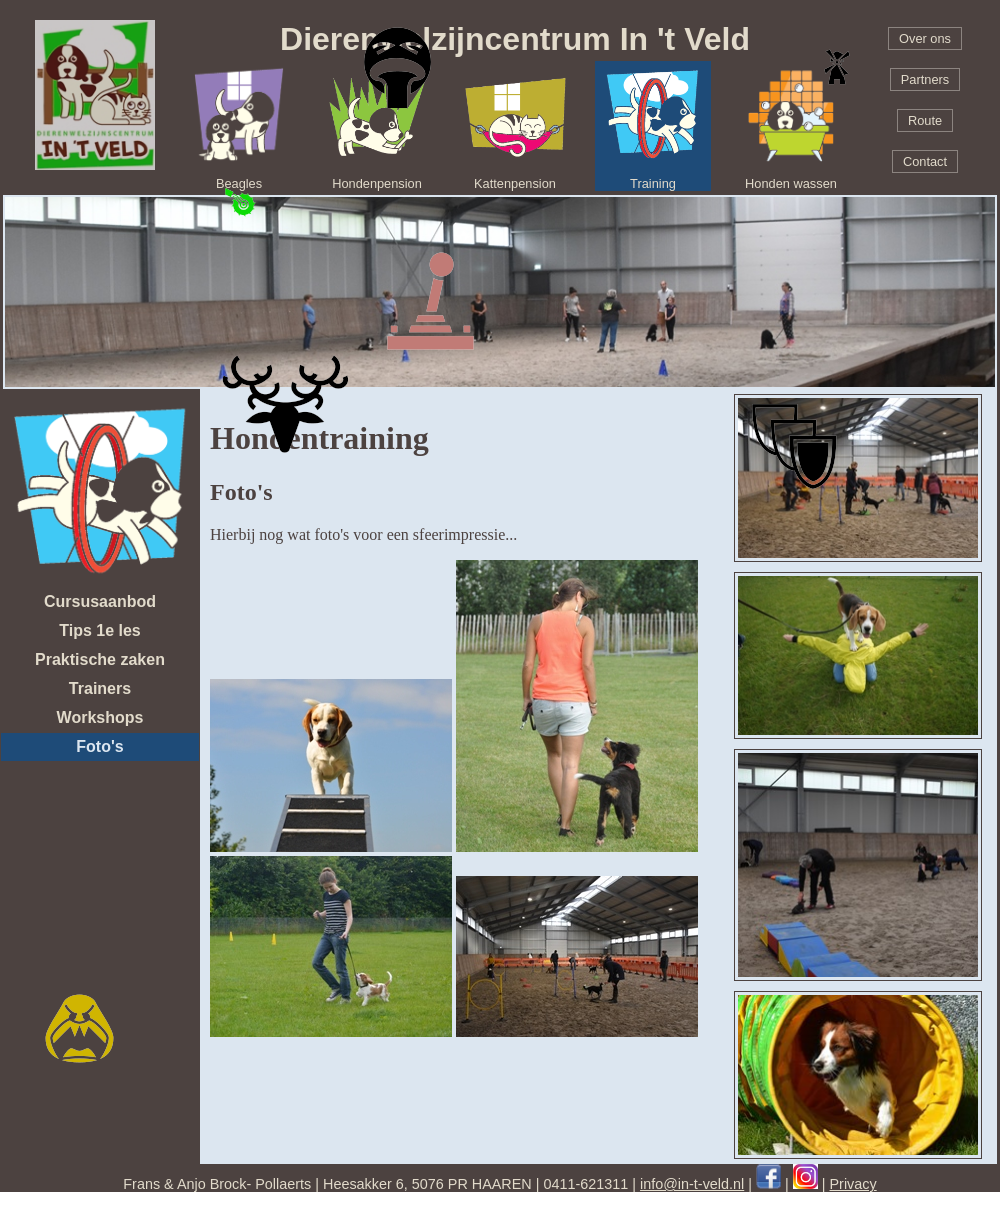 The height and width of the screenshot is (1206, 1000). Describe the element at coordinates (79, 1028) in the screenshot. I see `indicates a swallow or consume ability in gameplay` at that location.